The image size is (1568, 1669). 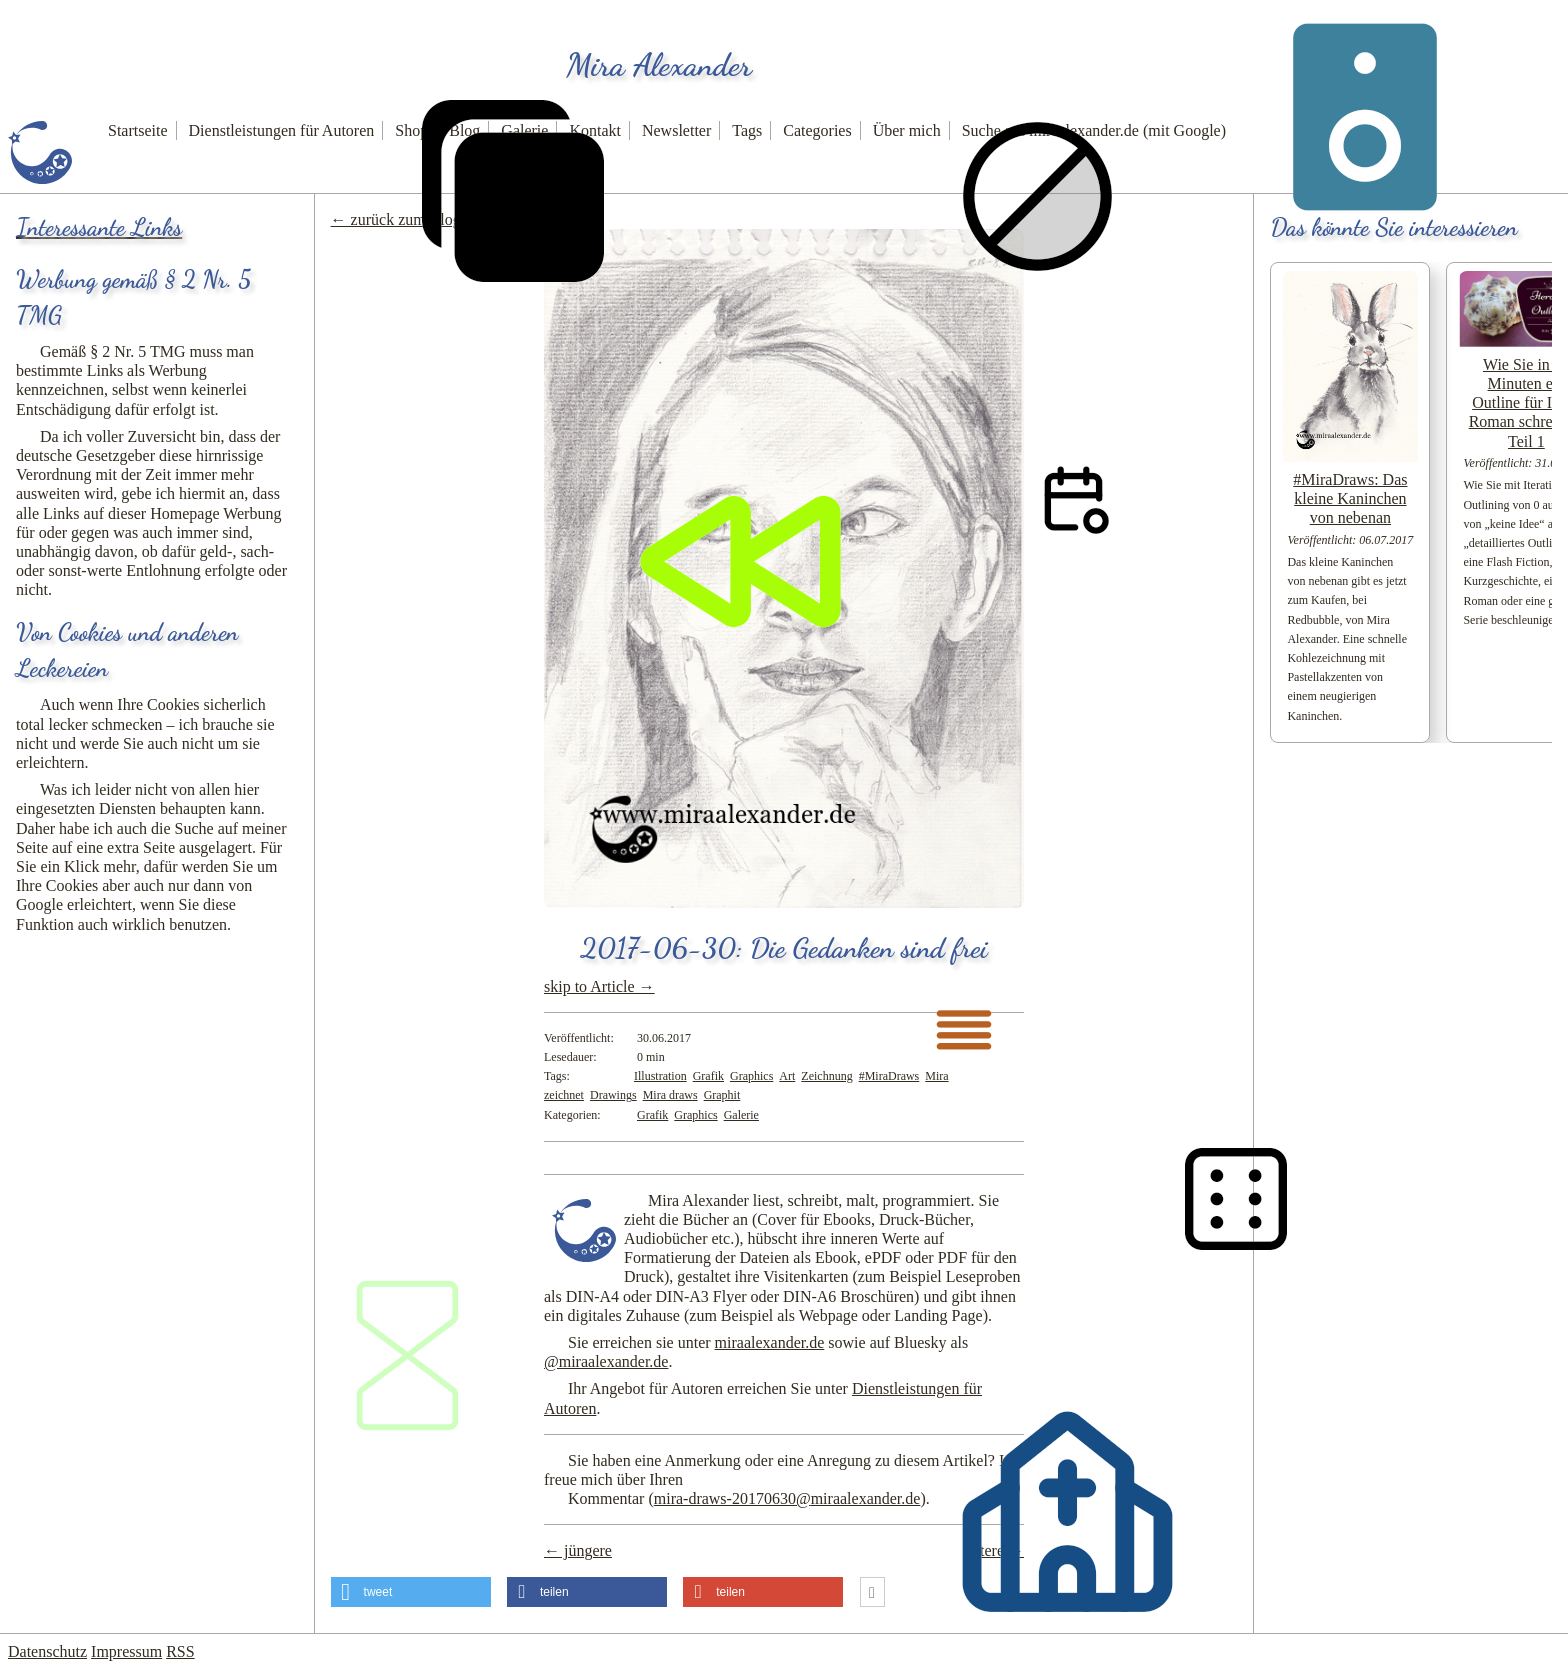 I want to click on rewind or skip backward in media playback, so click(x=747, y=561).